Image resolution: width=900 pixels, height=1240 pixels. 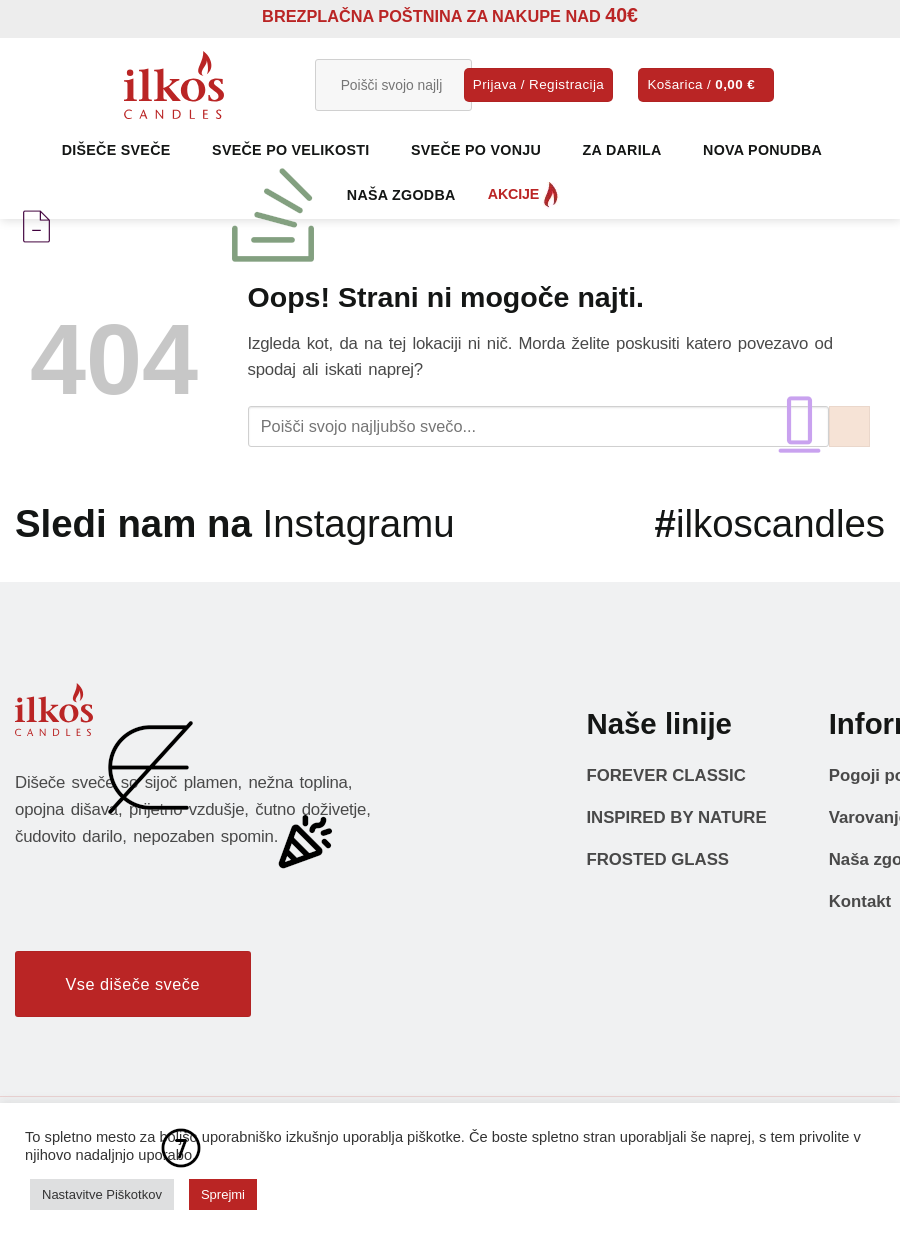 What do you see at coordinates (150, 767) in the screenshot?
I see `indicates item is not part of a set or group` at bounding box center [150, 767].